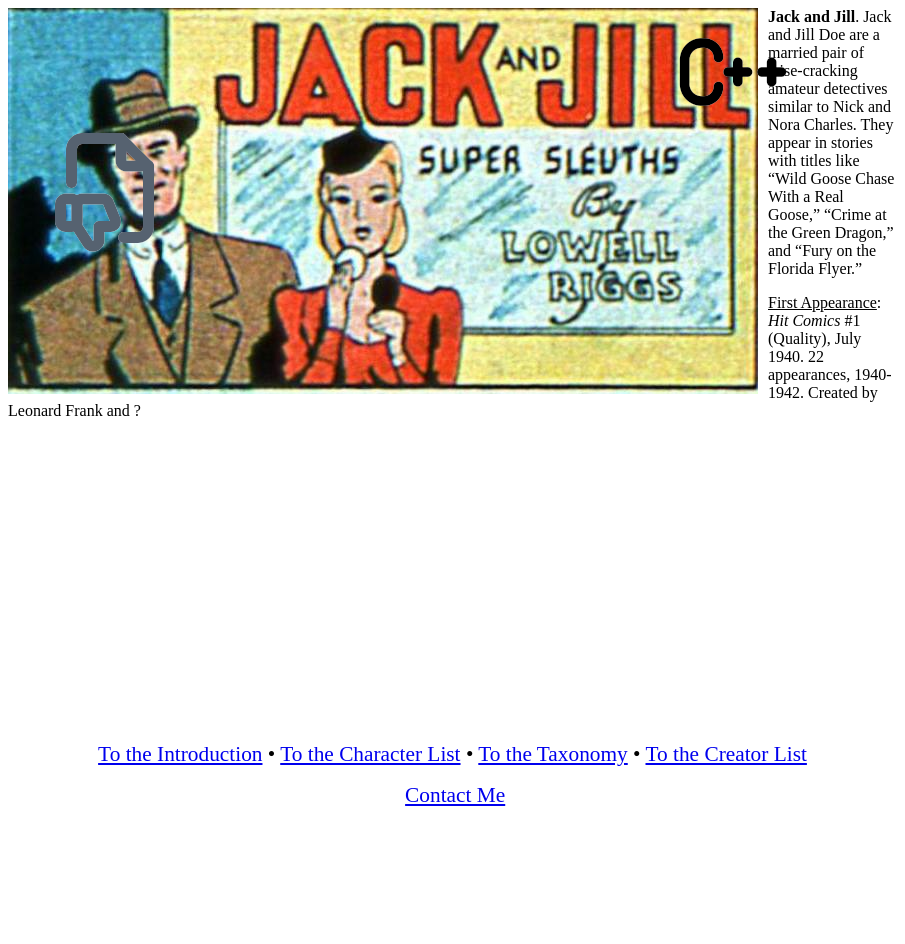 This screenshot has width=905, height=944. What do you see at coordinates (733, 72) in the screenshot?
I see `indicates a C++ programming language file or project` at bounding box center [733, 72].